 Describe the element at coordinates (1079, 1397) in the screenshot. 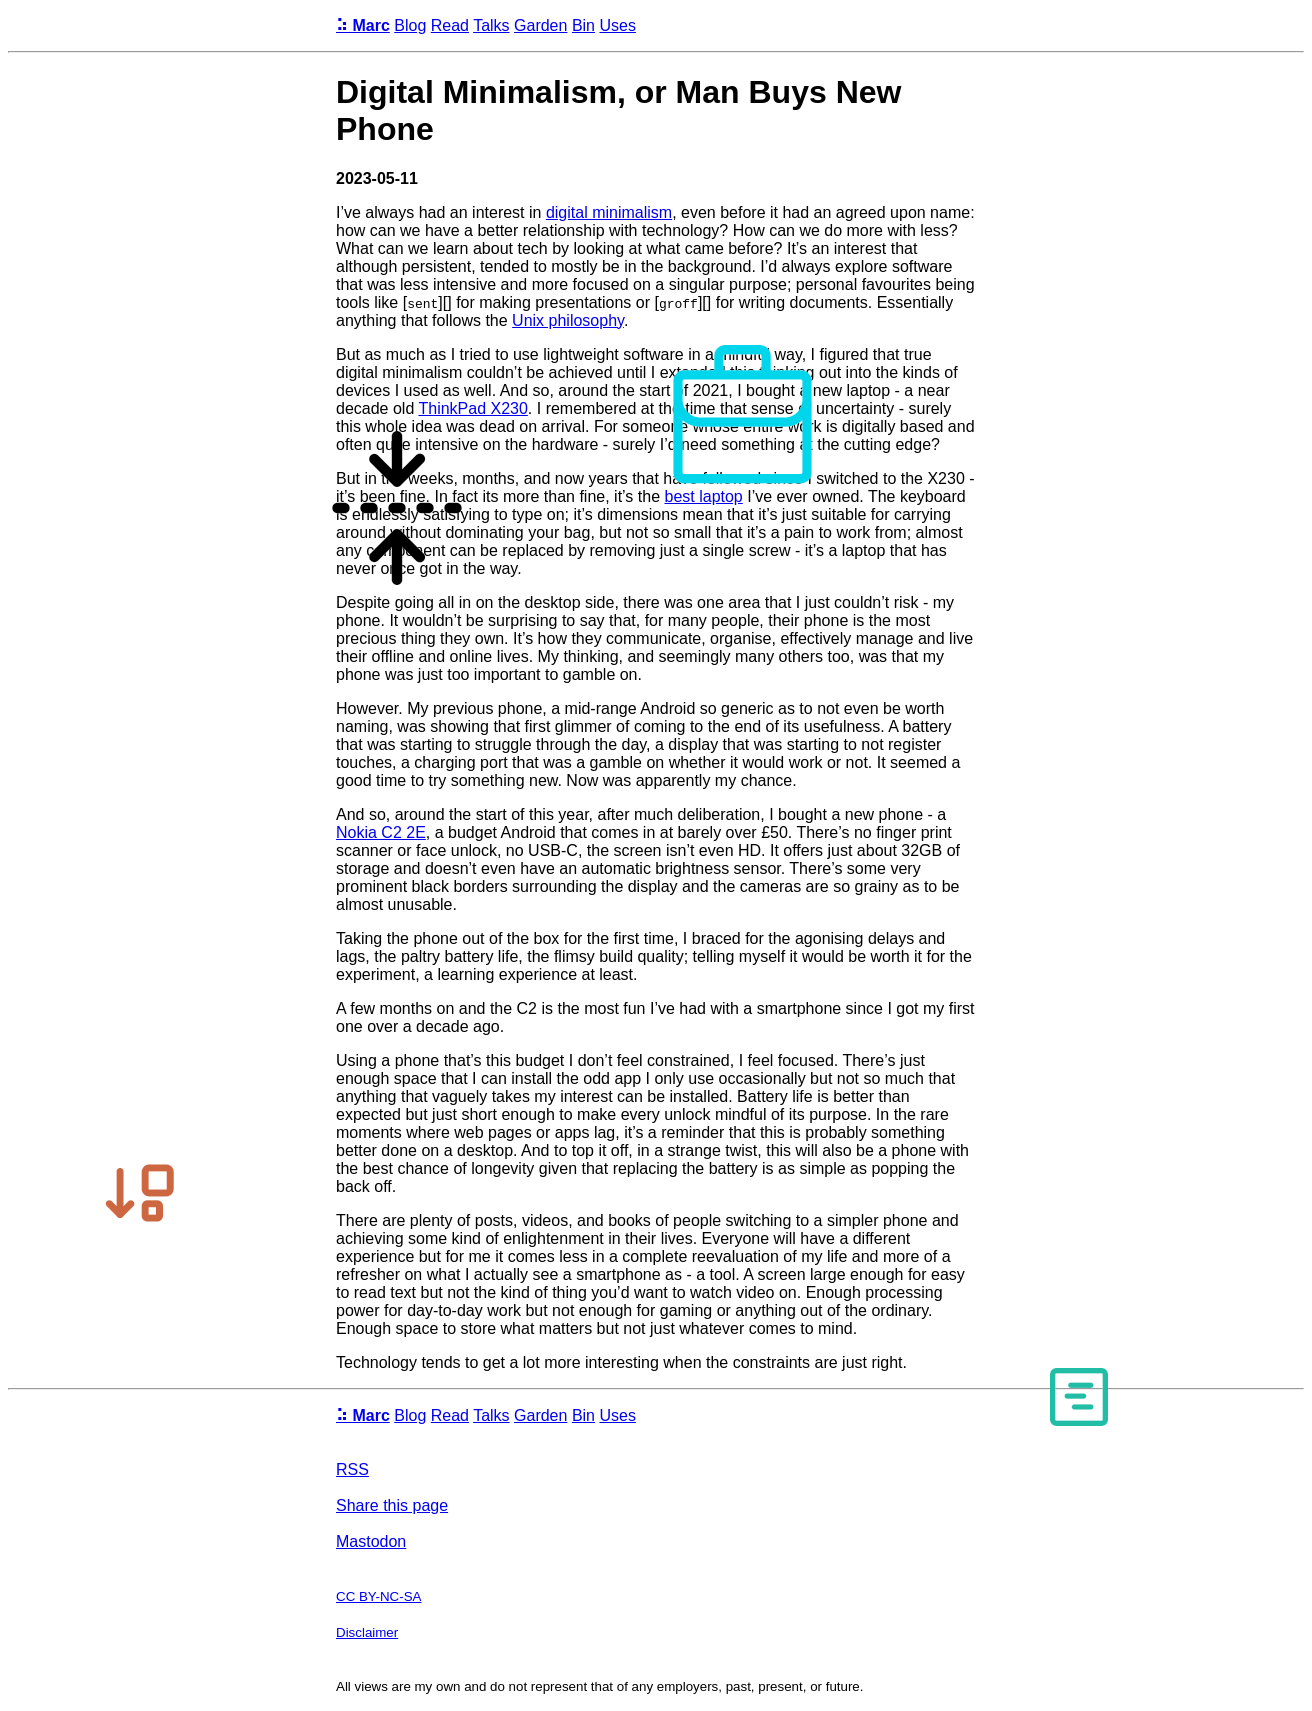

I see `view project roadmap` at that location.